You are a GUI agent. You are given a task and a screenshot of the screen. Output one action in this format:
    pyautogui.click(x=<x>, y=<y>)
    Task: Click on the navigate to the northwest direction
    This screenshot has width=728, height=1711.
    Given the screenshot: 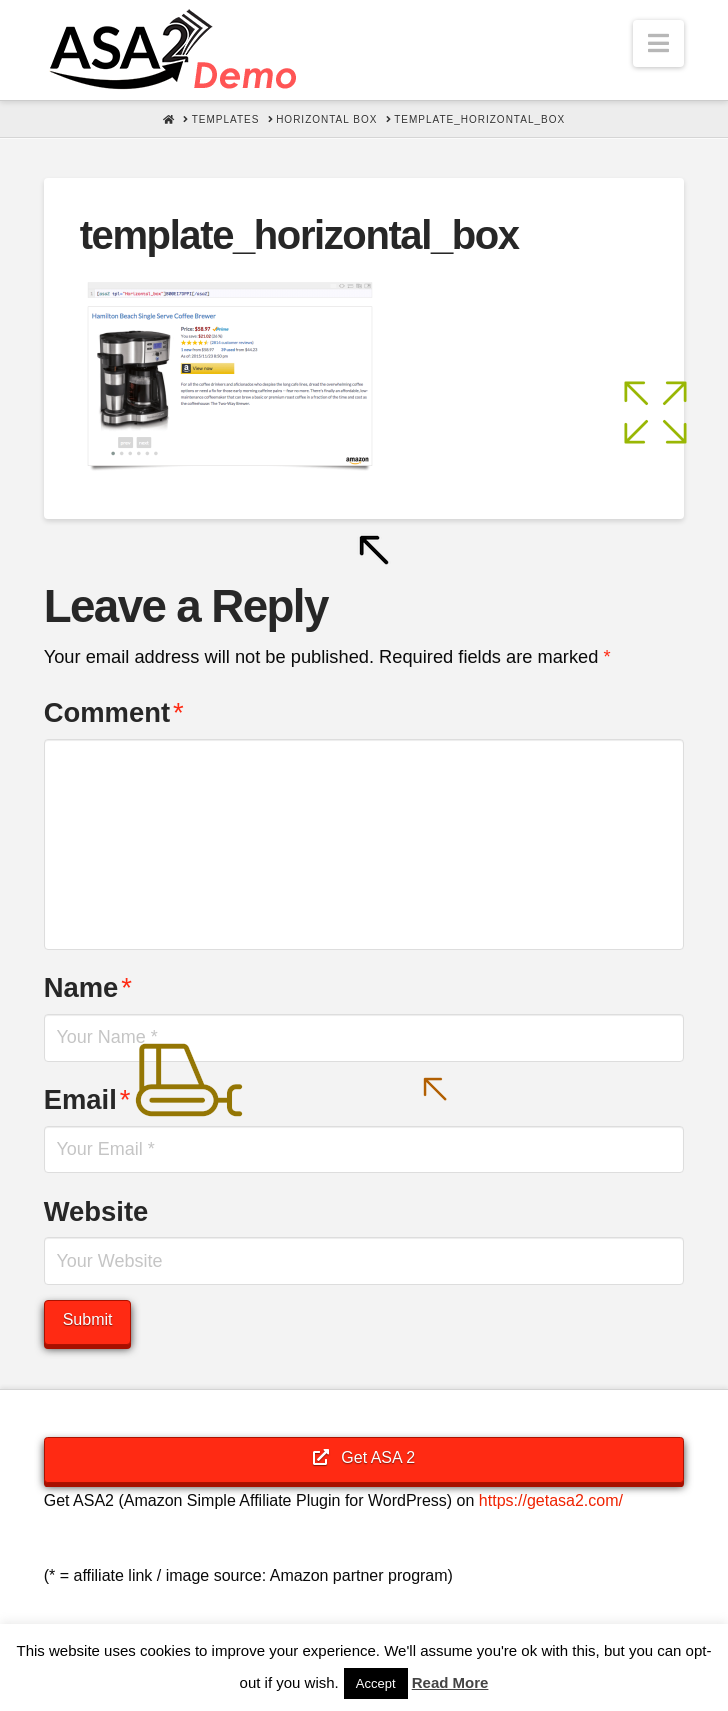 What is the action you would take?
    pyautogui.click(x=373, y=549)
    